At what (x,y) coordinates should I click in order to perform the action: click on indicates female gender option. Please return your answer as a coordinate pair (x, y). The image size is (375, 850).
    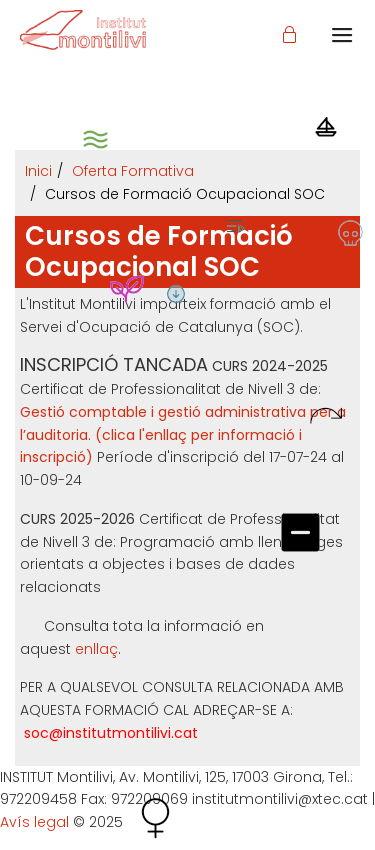
    Looking at the image, I should click on (155, 817).